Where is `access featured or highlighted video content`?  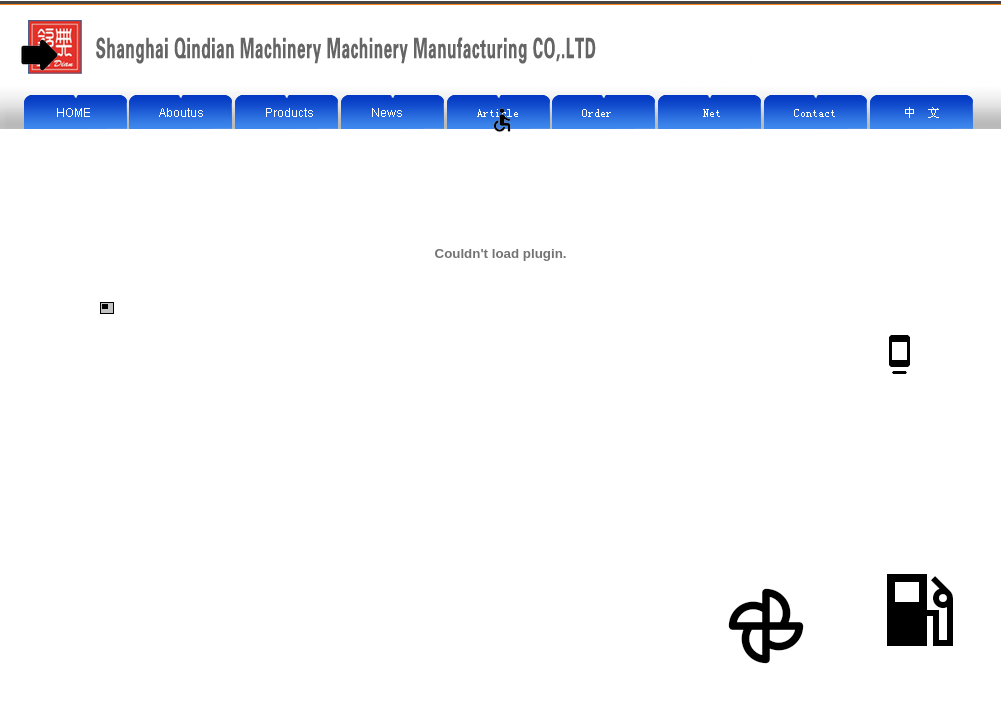 access featured or highlighted video content is located at coordinates (107, 308).